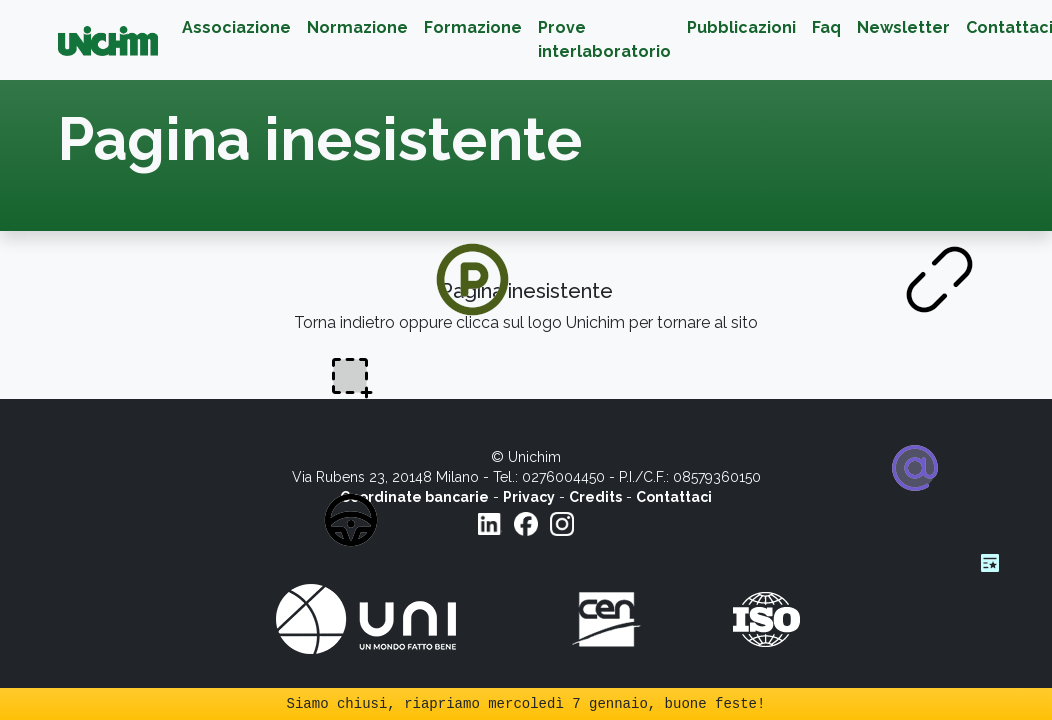 This screenshot has height=720, width=1052. I want to click on mention a user in a post or comment, so click(915, 468).